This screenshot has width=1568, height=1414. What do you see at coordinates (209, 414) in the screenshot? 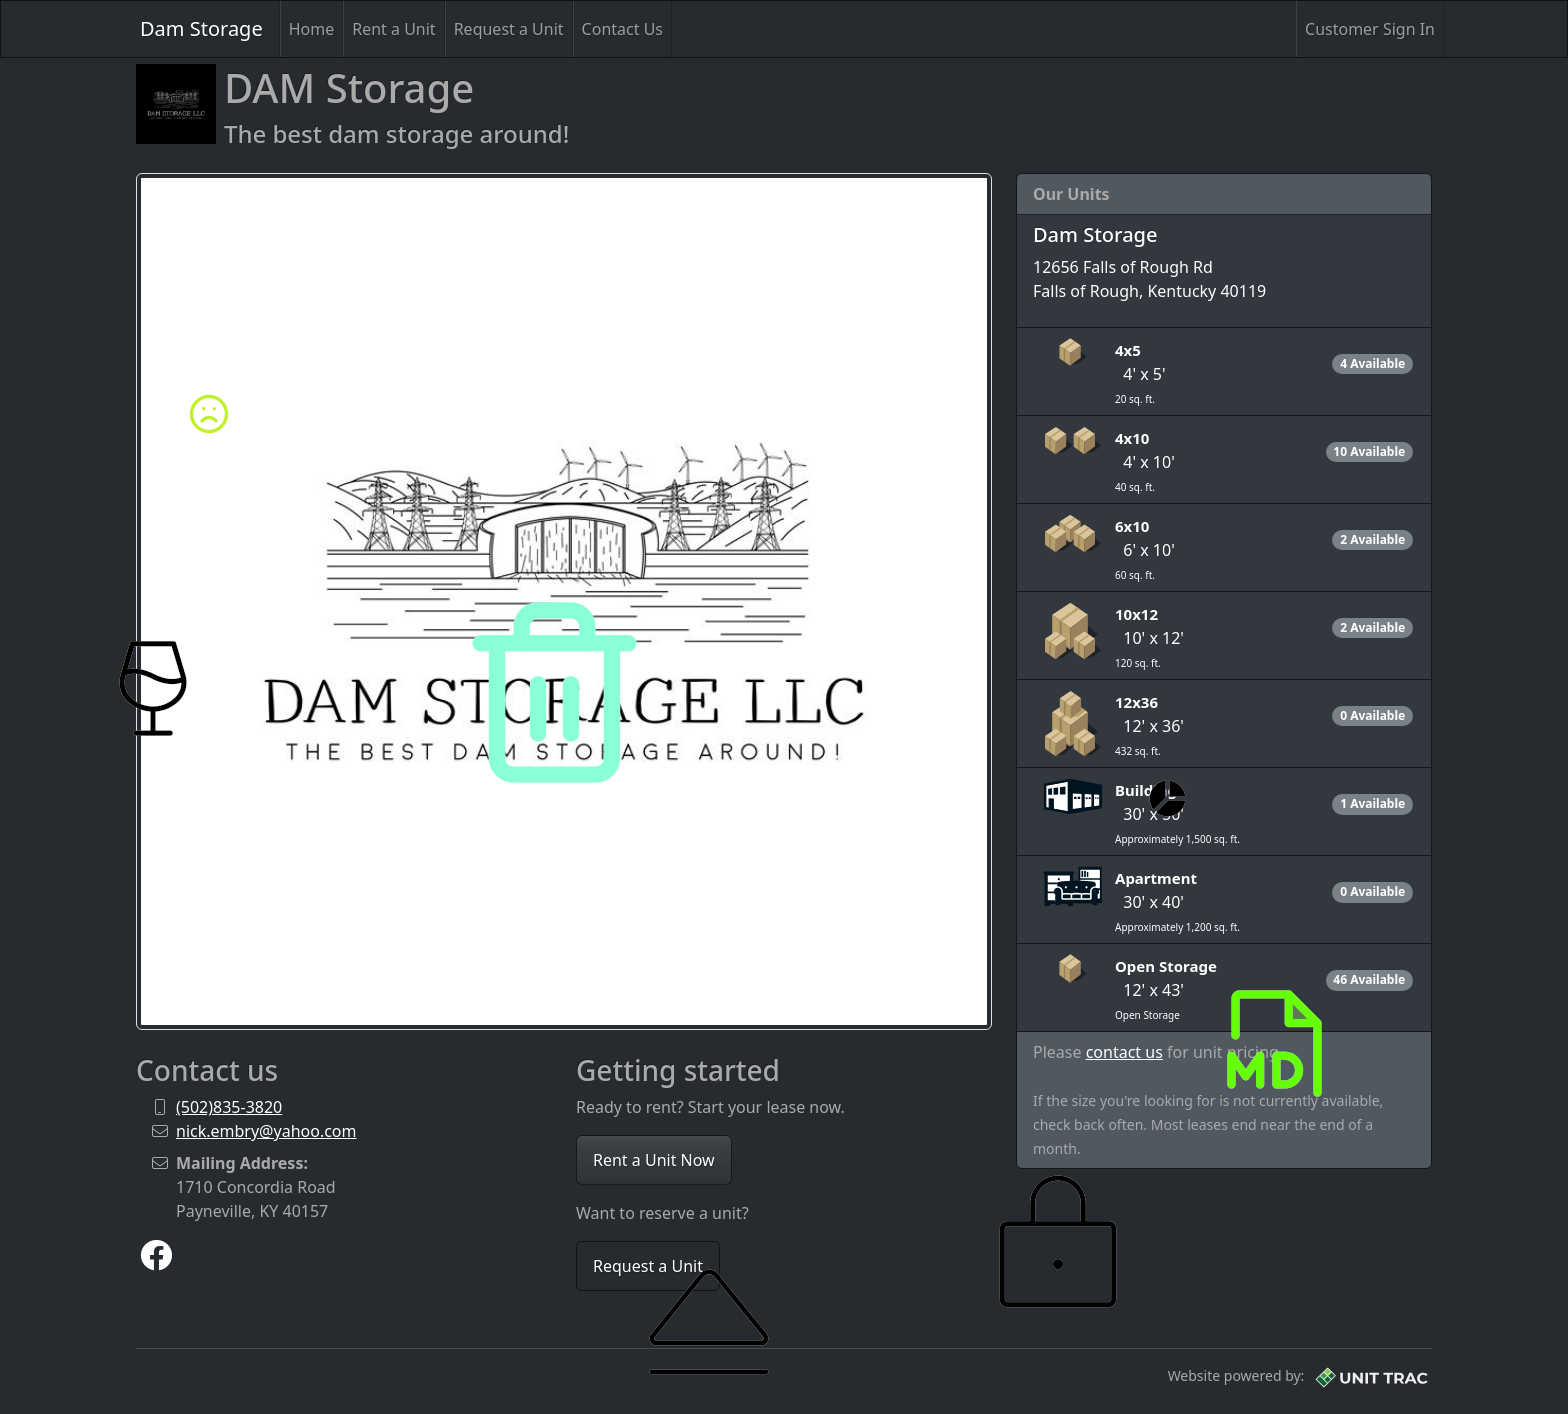
I see `submit negative feedback or rating` at bounding box center [209, 414].